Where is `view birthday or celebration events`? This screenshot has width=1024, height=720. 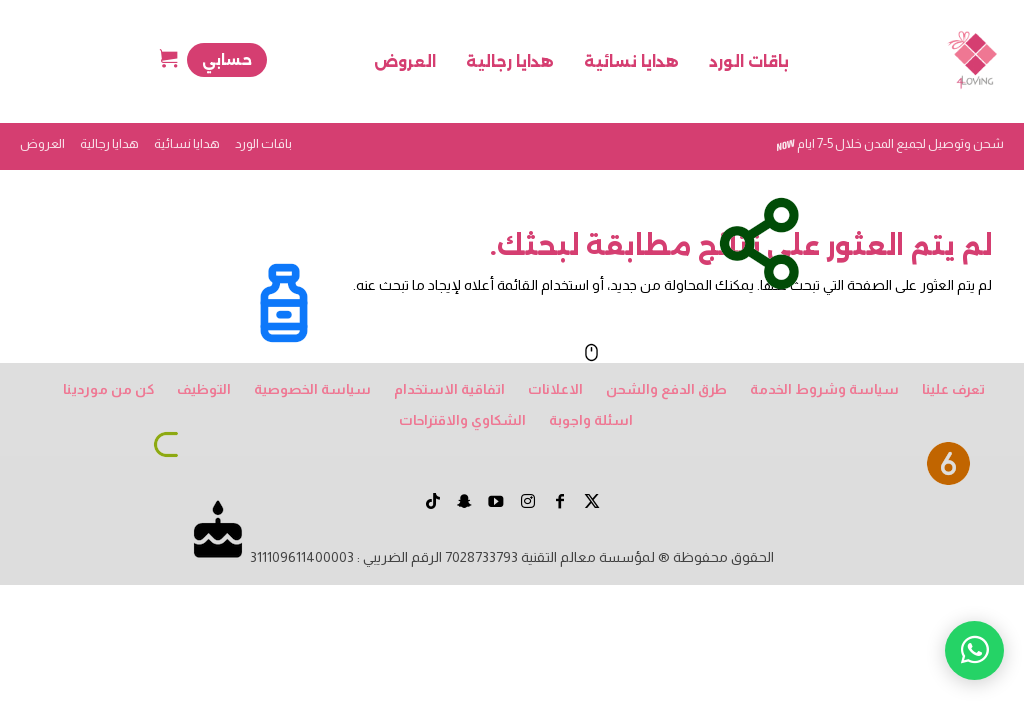
view birthday or celebration events is located at coordinates (218, 531).